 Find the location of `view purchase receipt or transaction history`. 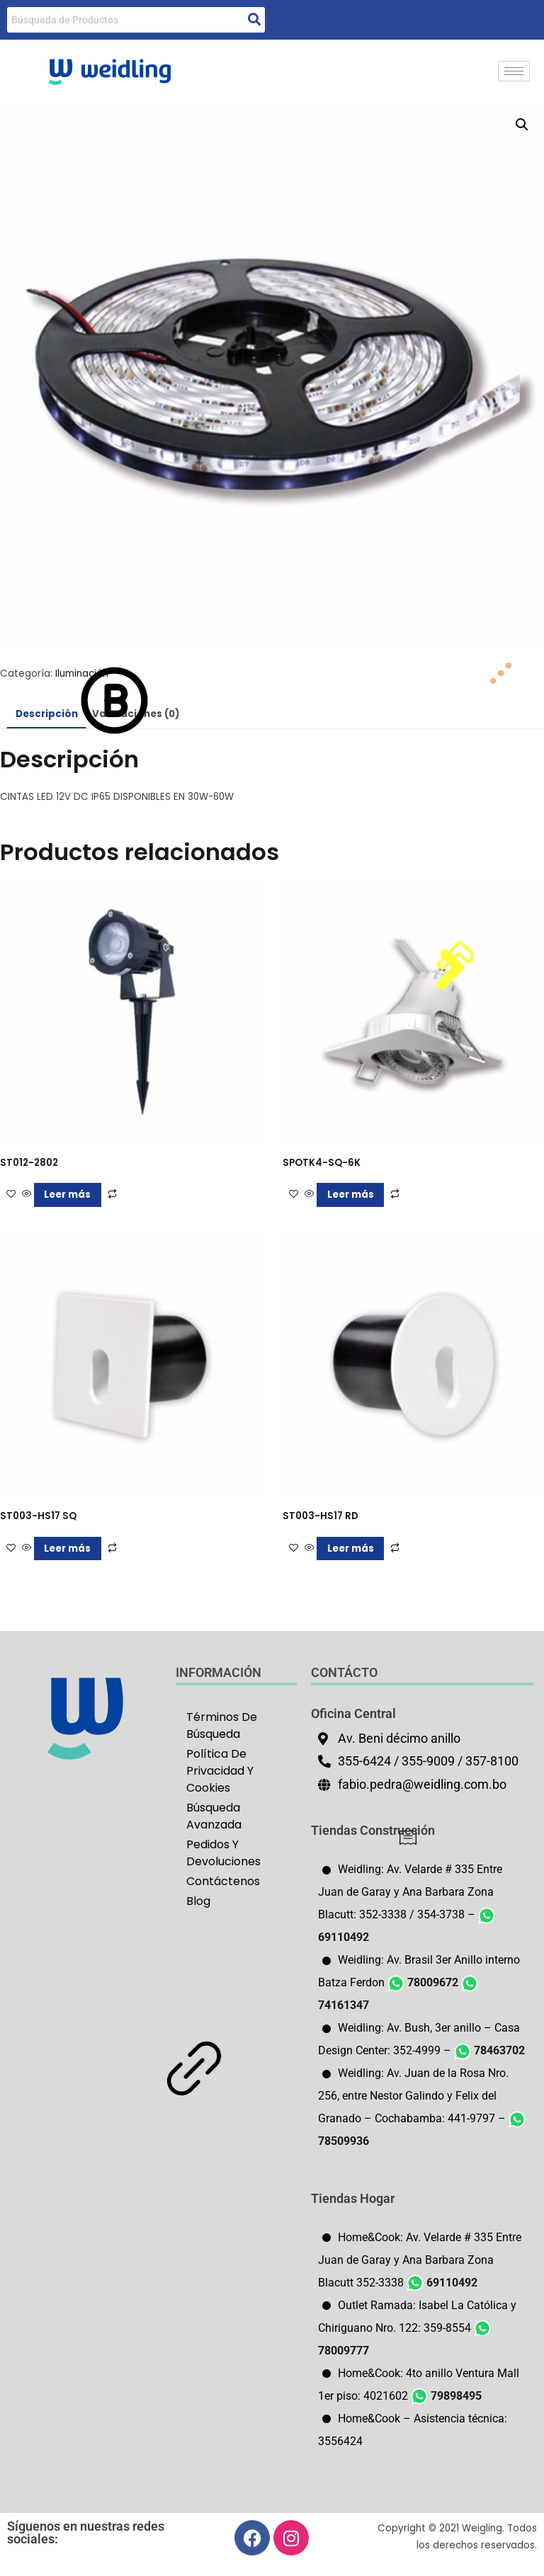

view purchase receipt or transaction history is located at coordinates (408, 1838).